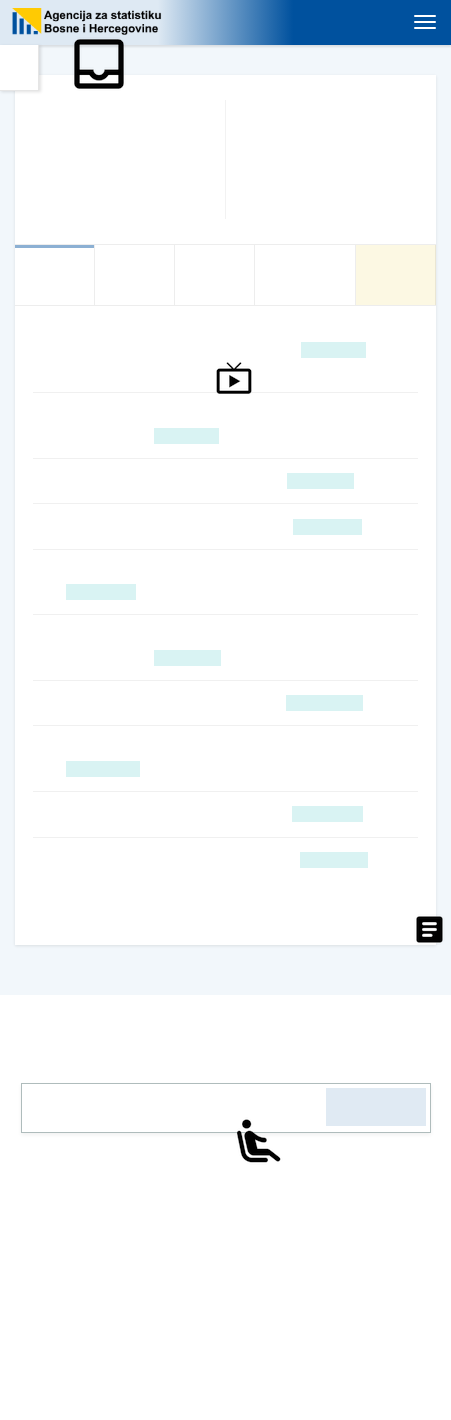 This screenshot has width=451, height=1420. I want to click on watch live television or streaming content, so click(234, 378).